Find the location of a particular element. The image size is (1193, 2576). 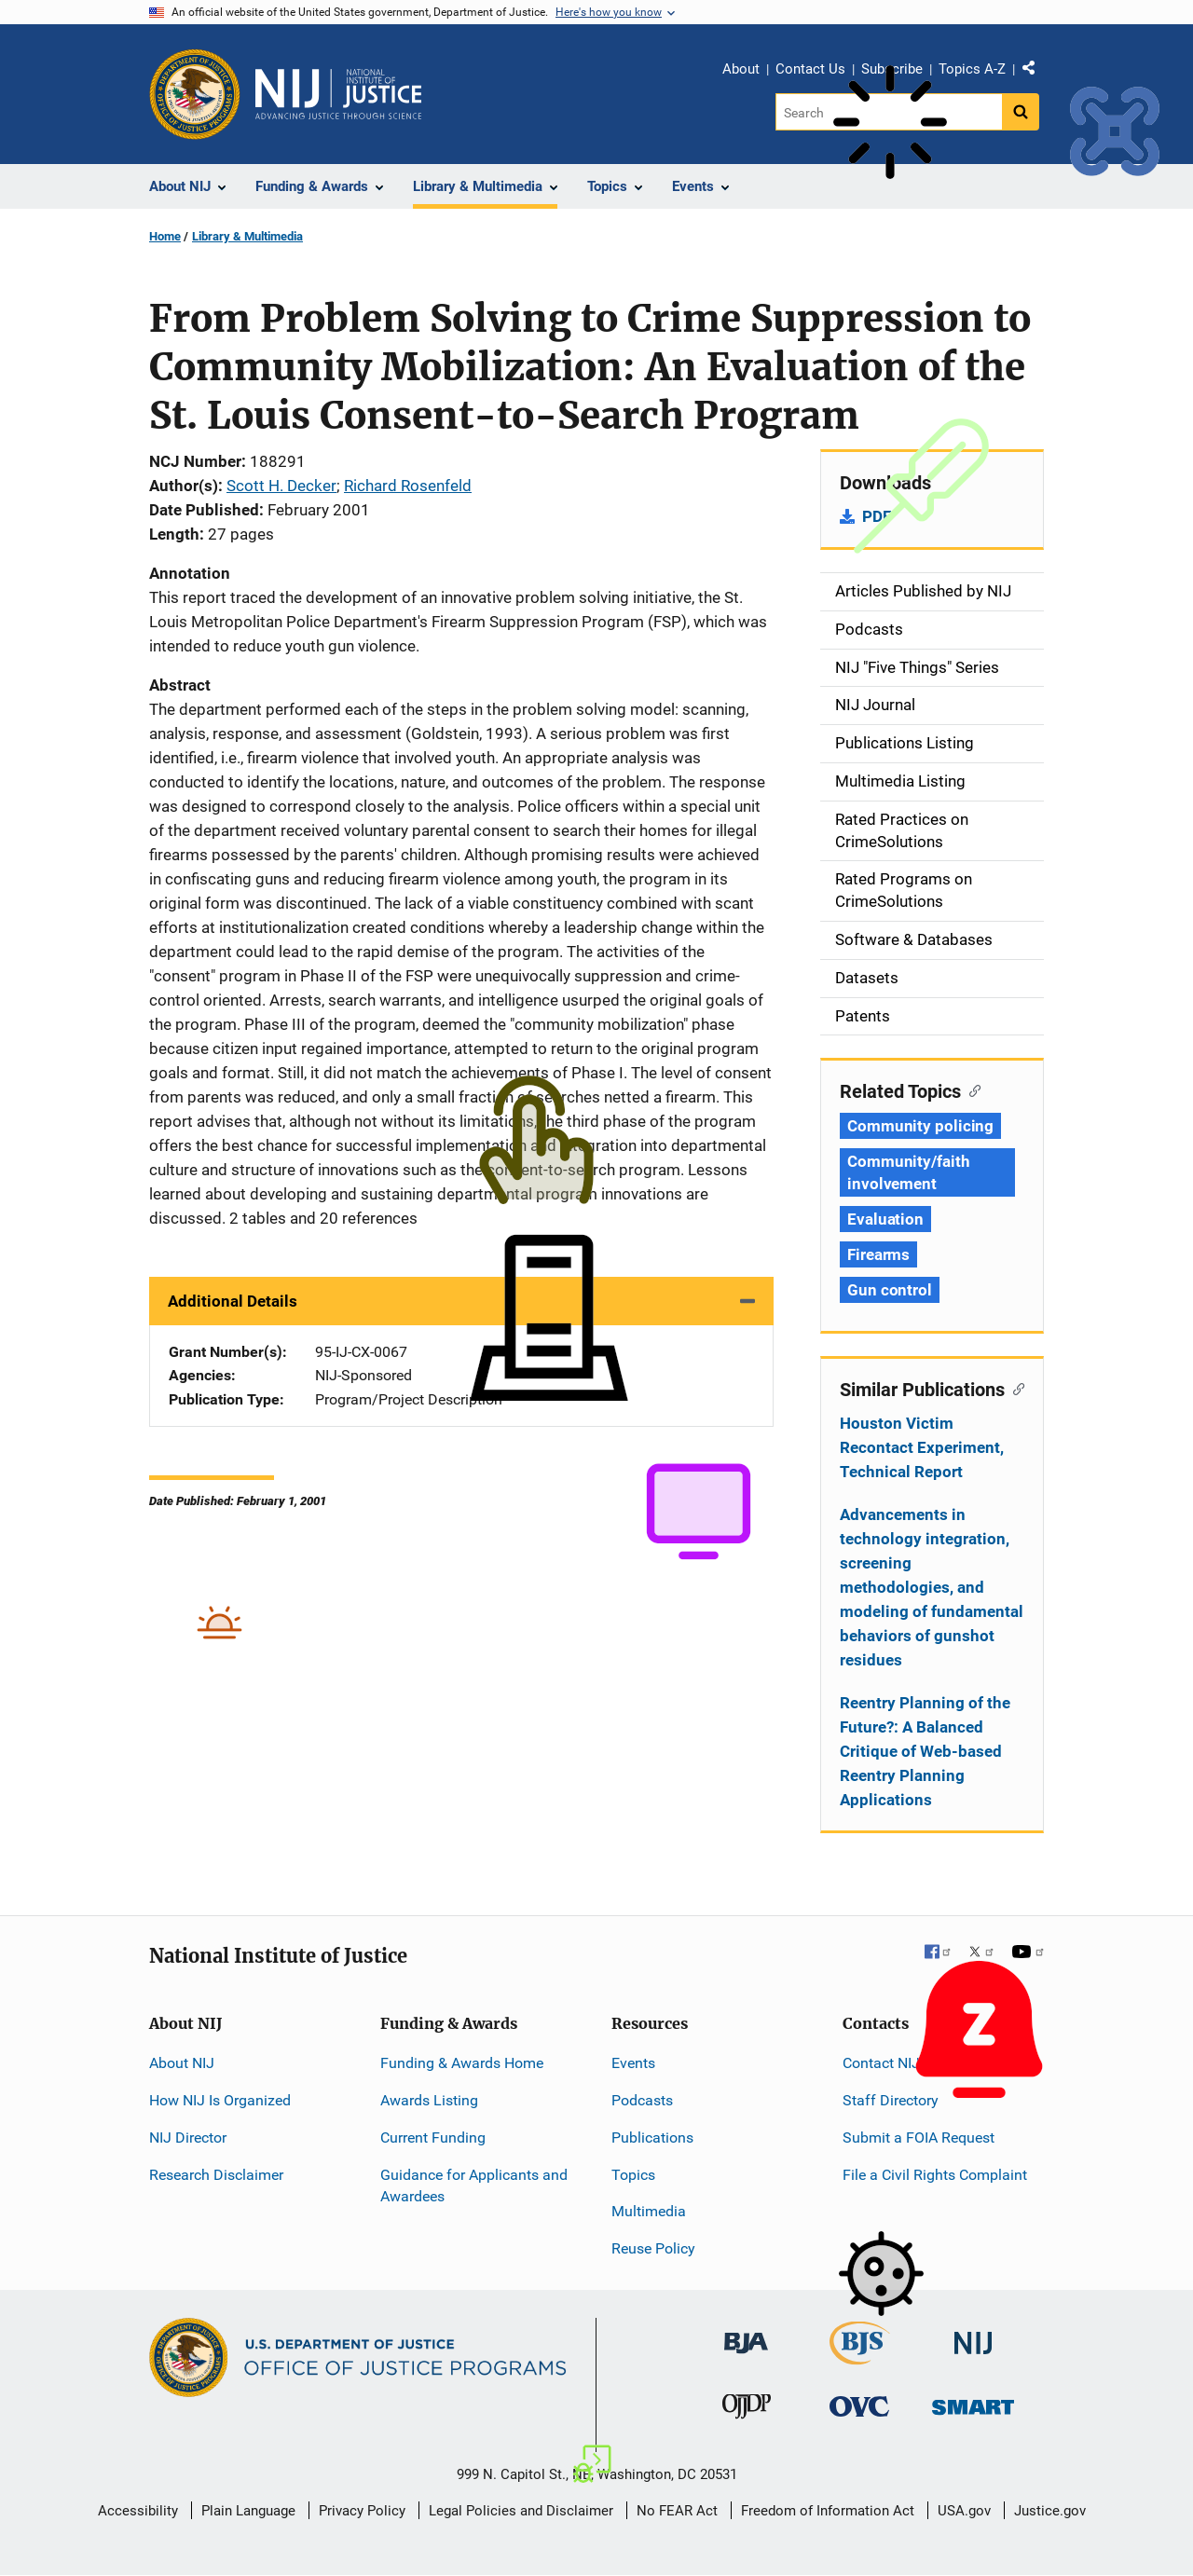

toggle sunrise or sunset theme is located at coordinates (219, 1624).